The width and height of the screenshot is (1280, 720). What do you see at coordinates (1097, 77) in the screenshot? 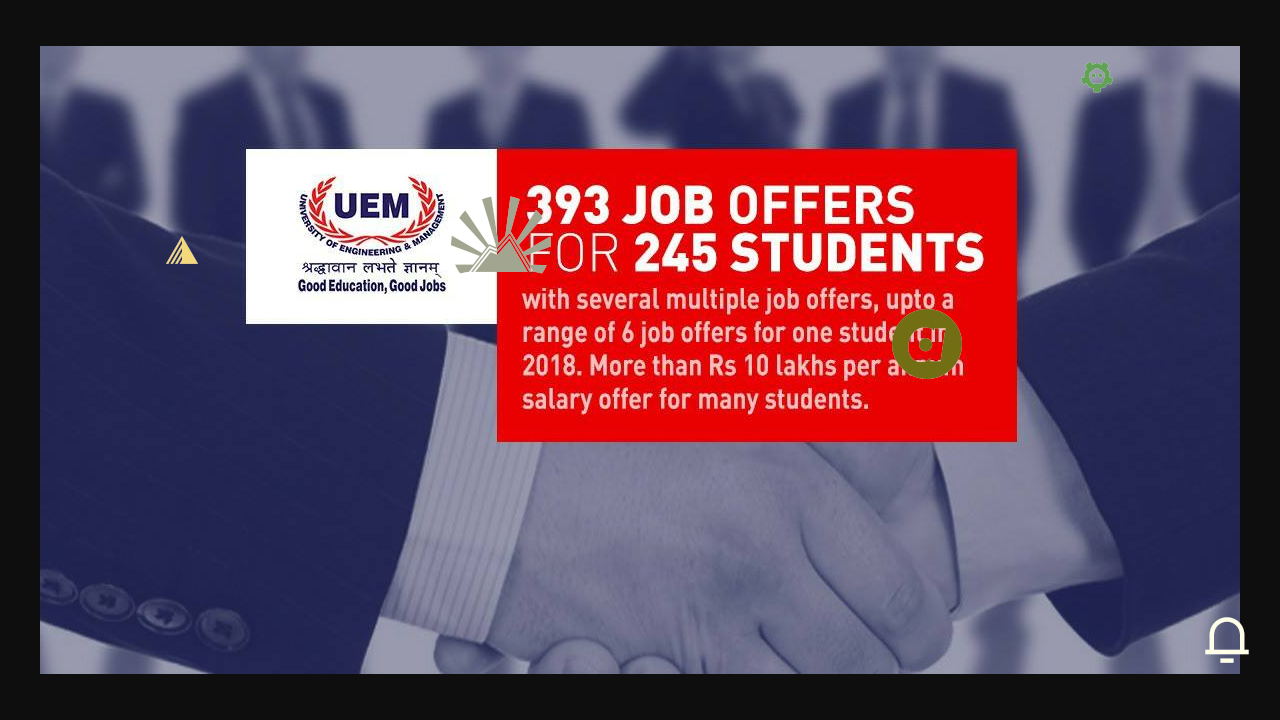
I see `etcd distributed key-value store logo` at bounding box center [1097, 77].